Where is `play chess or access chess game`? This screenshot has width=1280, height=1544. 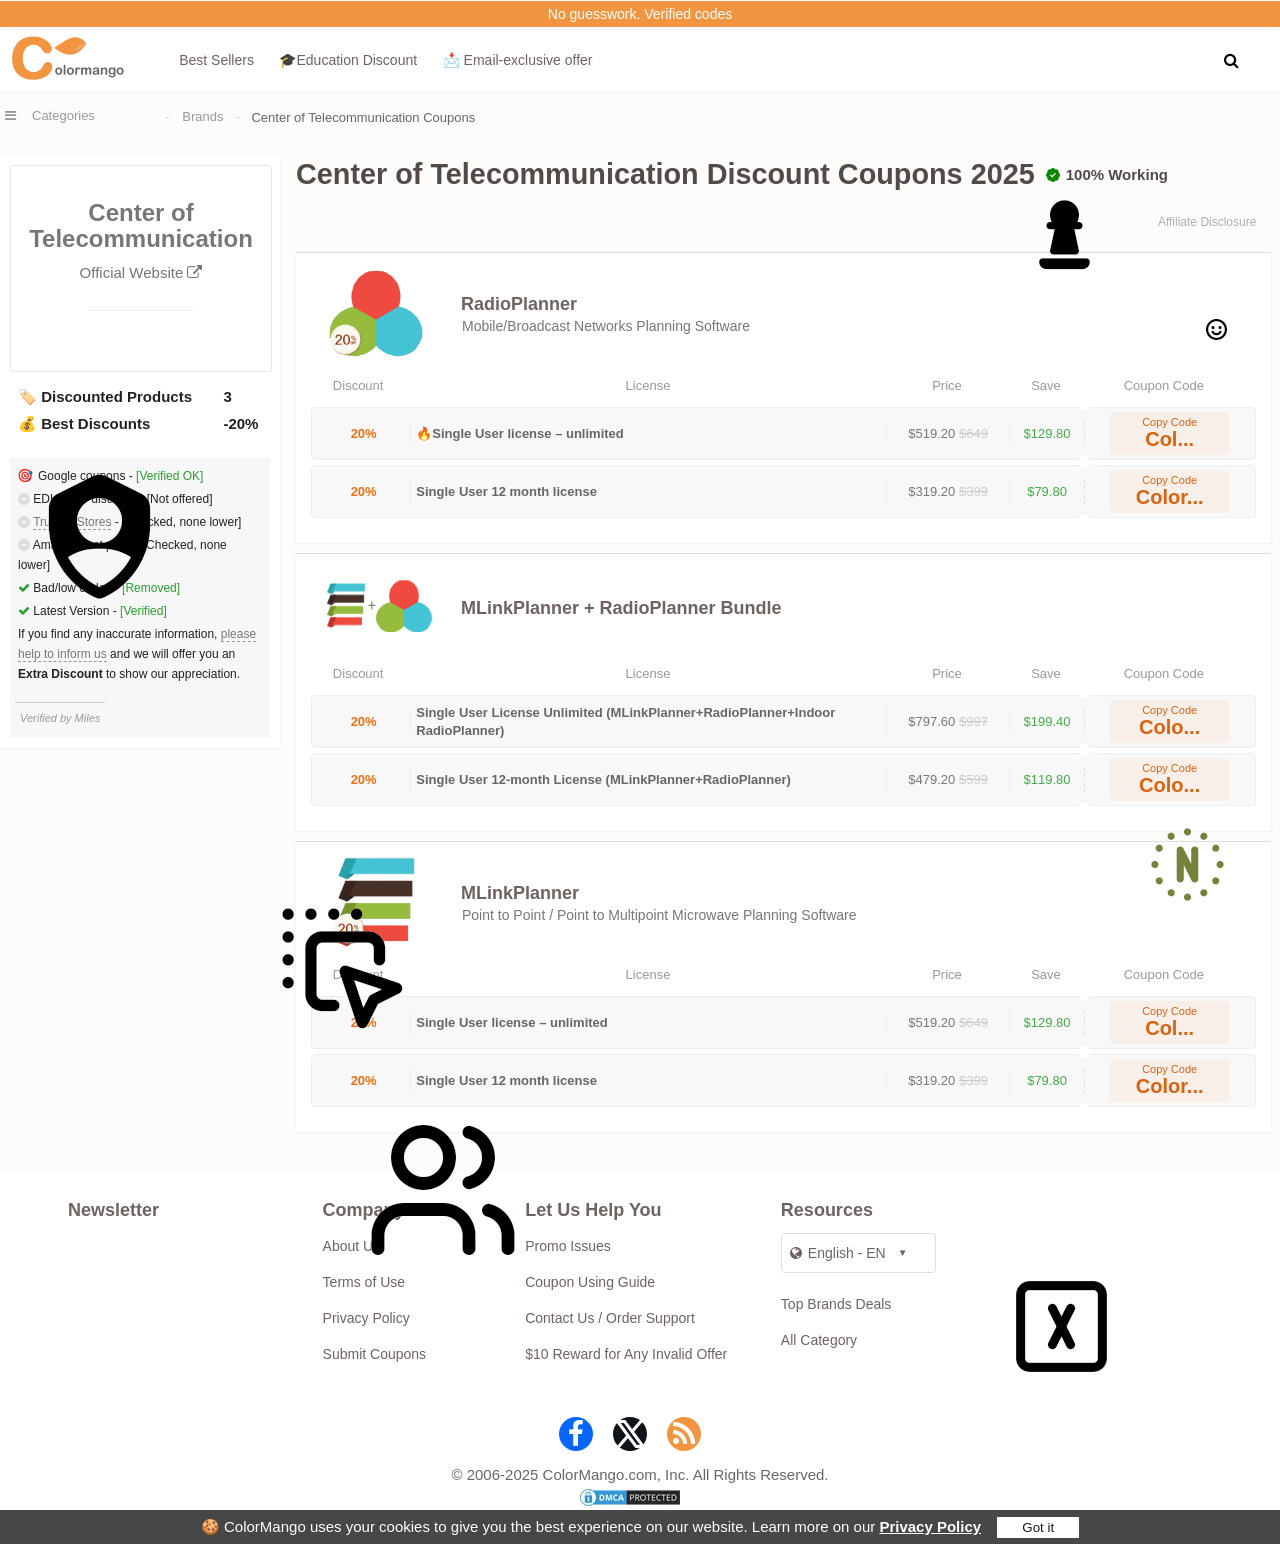 play chess or access chess game is located at coordinates (1064, 236).